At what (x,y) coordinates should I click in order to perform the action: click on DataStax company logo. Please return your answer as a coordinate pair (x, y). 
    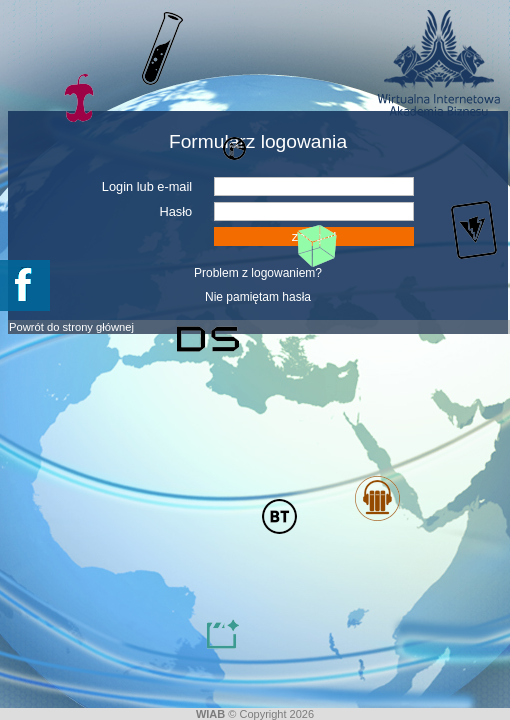
    Looking at the image, I should click on (208, 339).